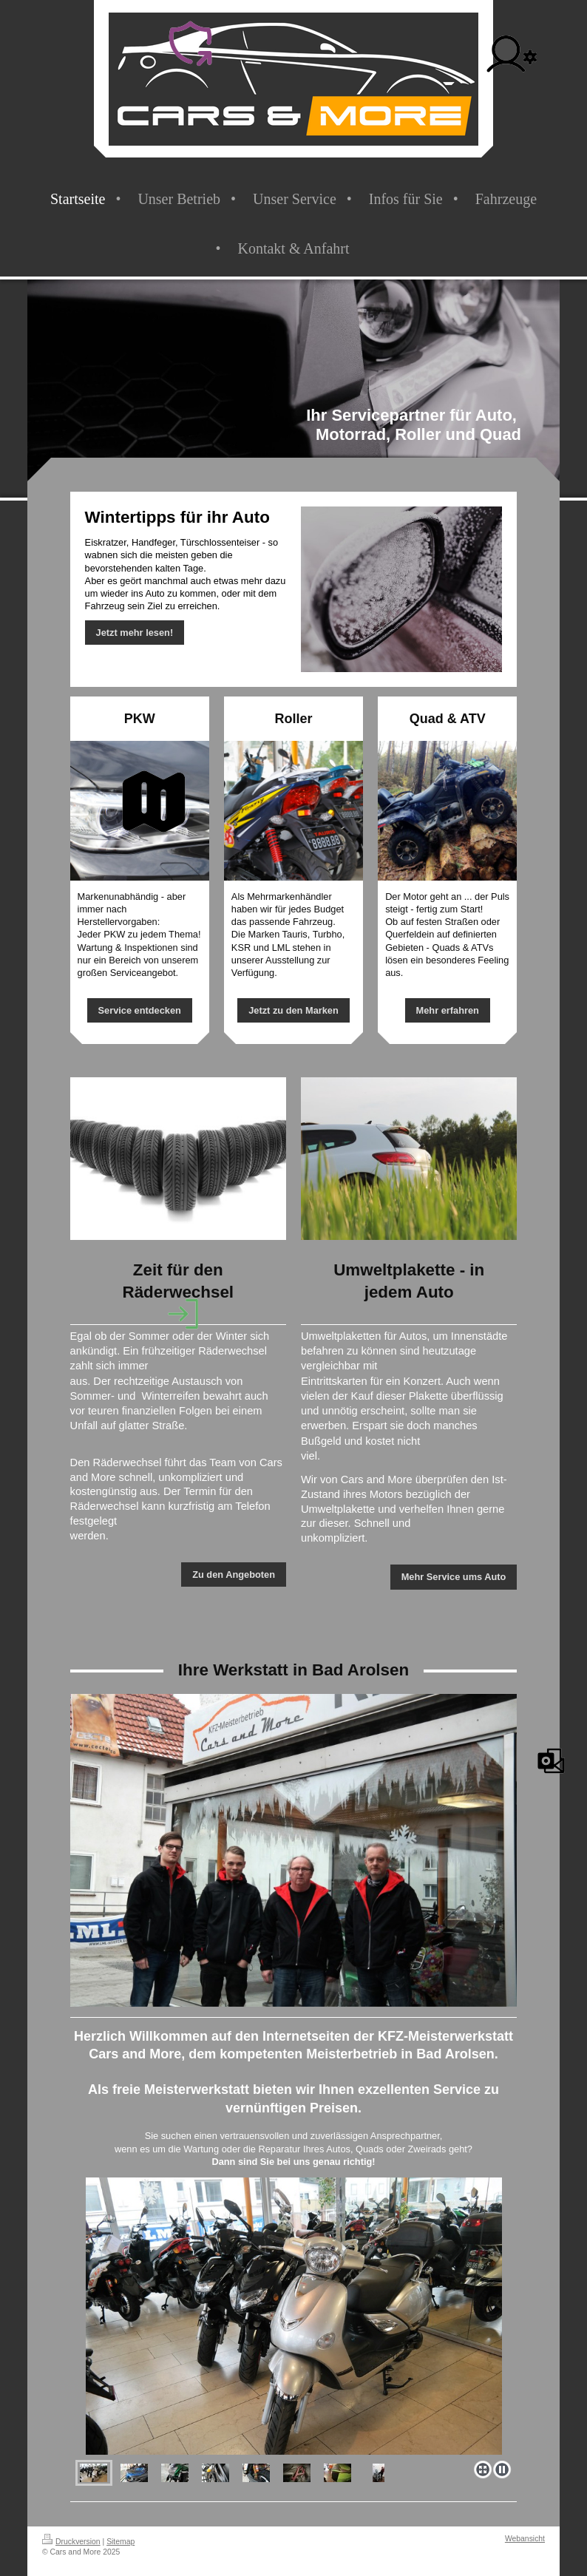 The width and height of the screenshot is (587, 2576). What do you see at coordinates (190, 42) in the screenshot?
I see `share security settings or permissions` at bounding box center [190, 42].